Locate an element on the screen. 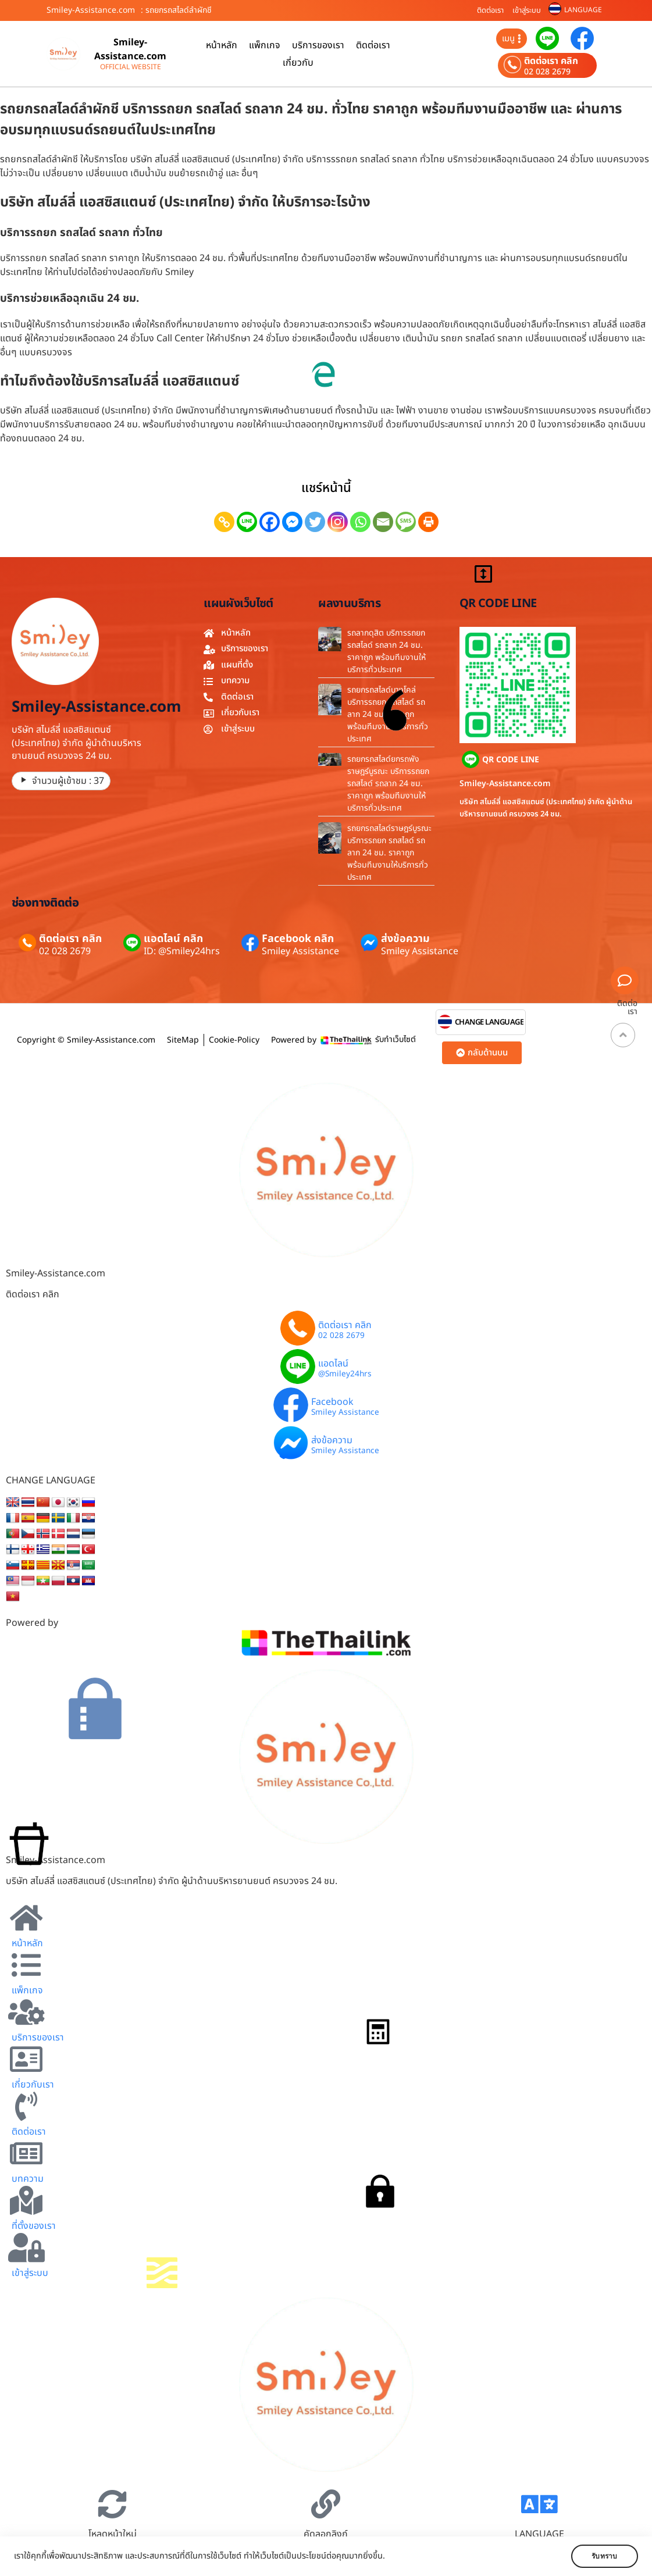 This screenshot has height=2576, width=652. open microsoft edge browser is located at coordinates (323, 374).